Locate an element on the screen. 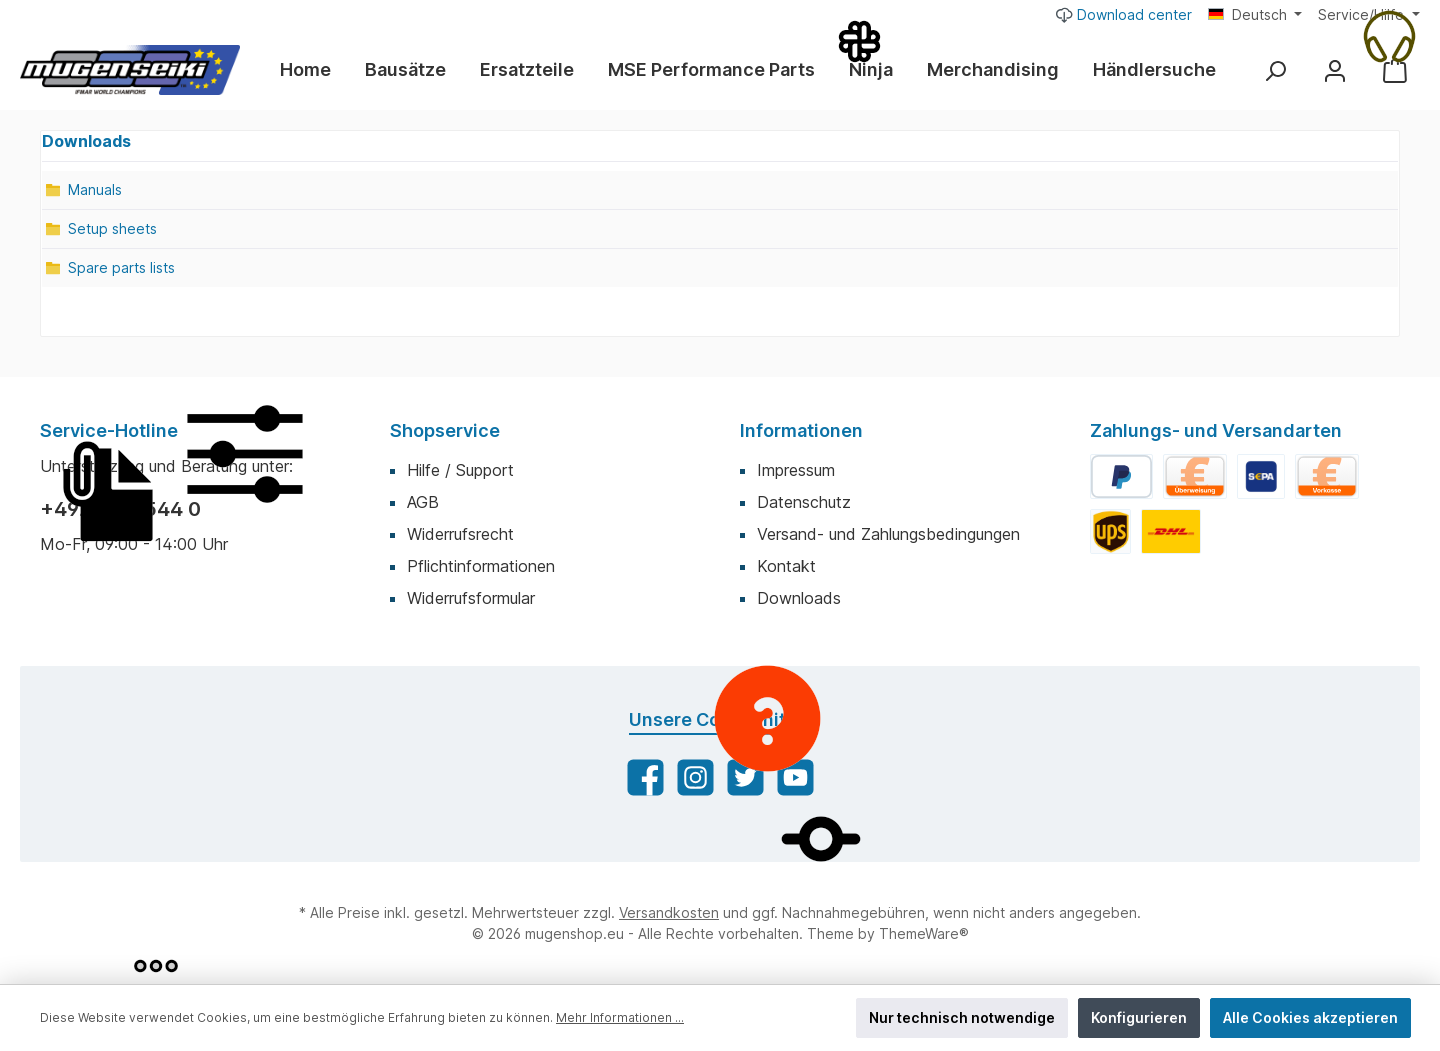 The width and height of the screenshot is (1440, 1051). open more options menu is located at coordinates (156, 966).